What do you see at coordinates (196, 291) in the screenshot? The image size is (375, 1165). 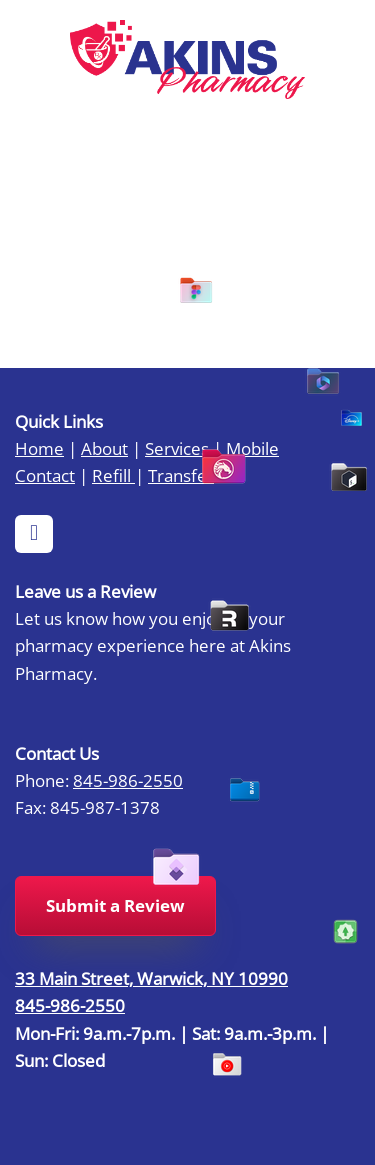 I see `open folder containing figma design files` at bounding box center [196, 291].